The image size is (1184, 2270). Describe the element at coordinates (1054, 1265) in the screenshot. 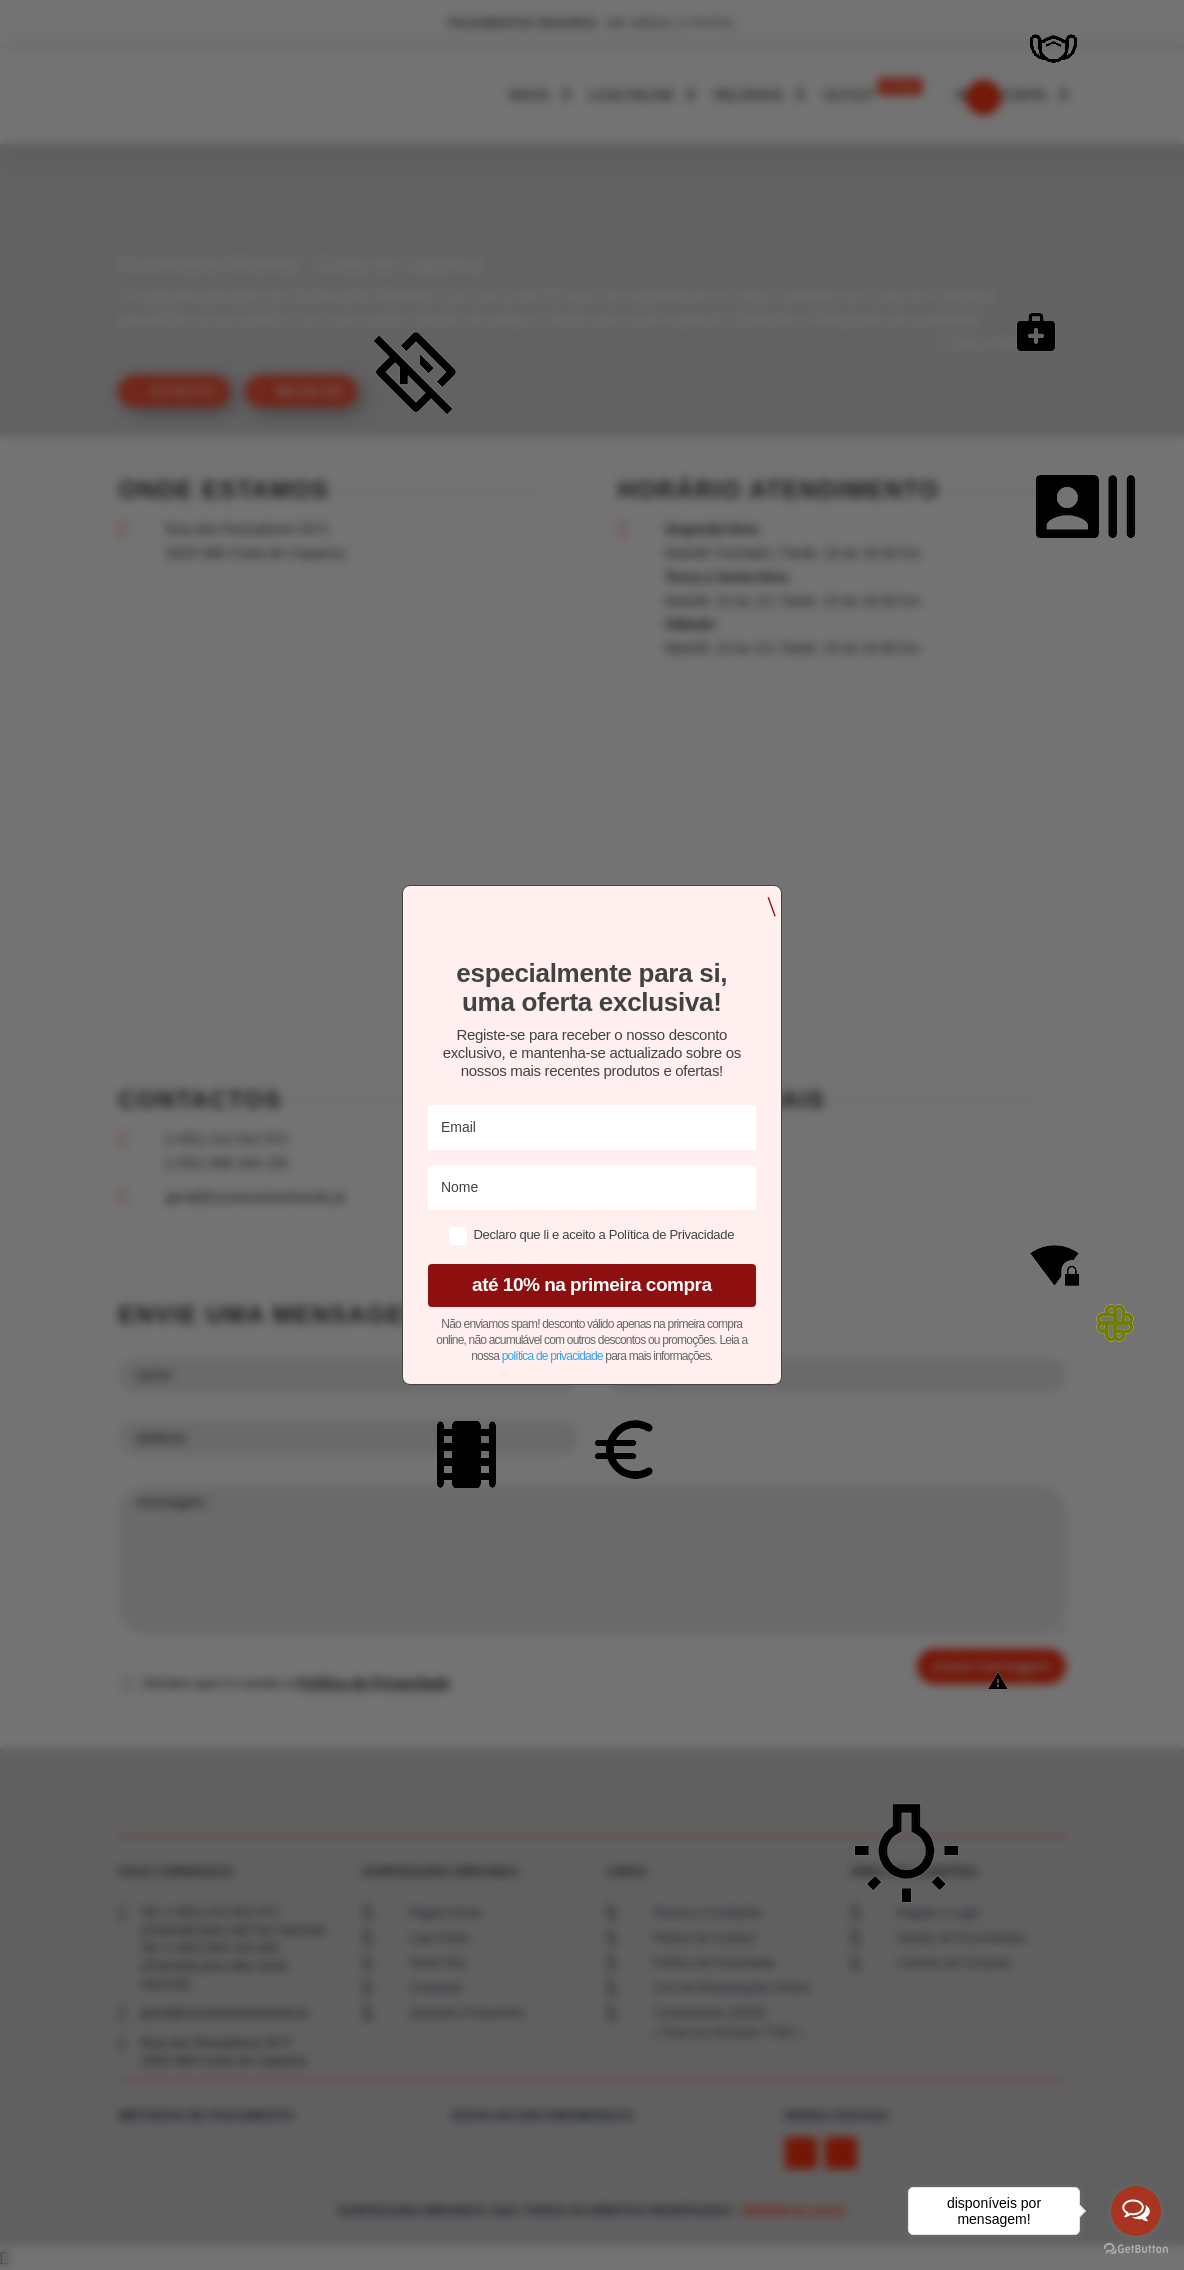

I see `connect to a password-protected wifi network` at that location.